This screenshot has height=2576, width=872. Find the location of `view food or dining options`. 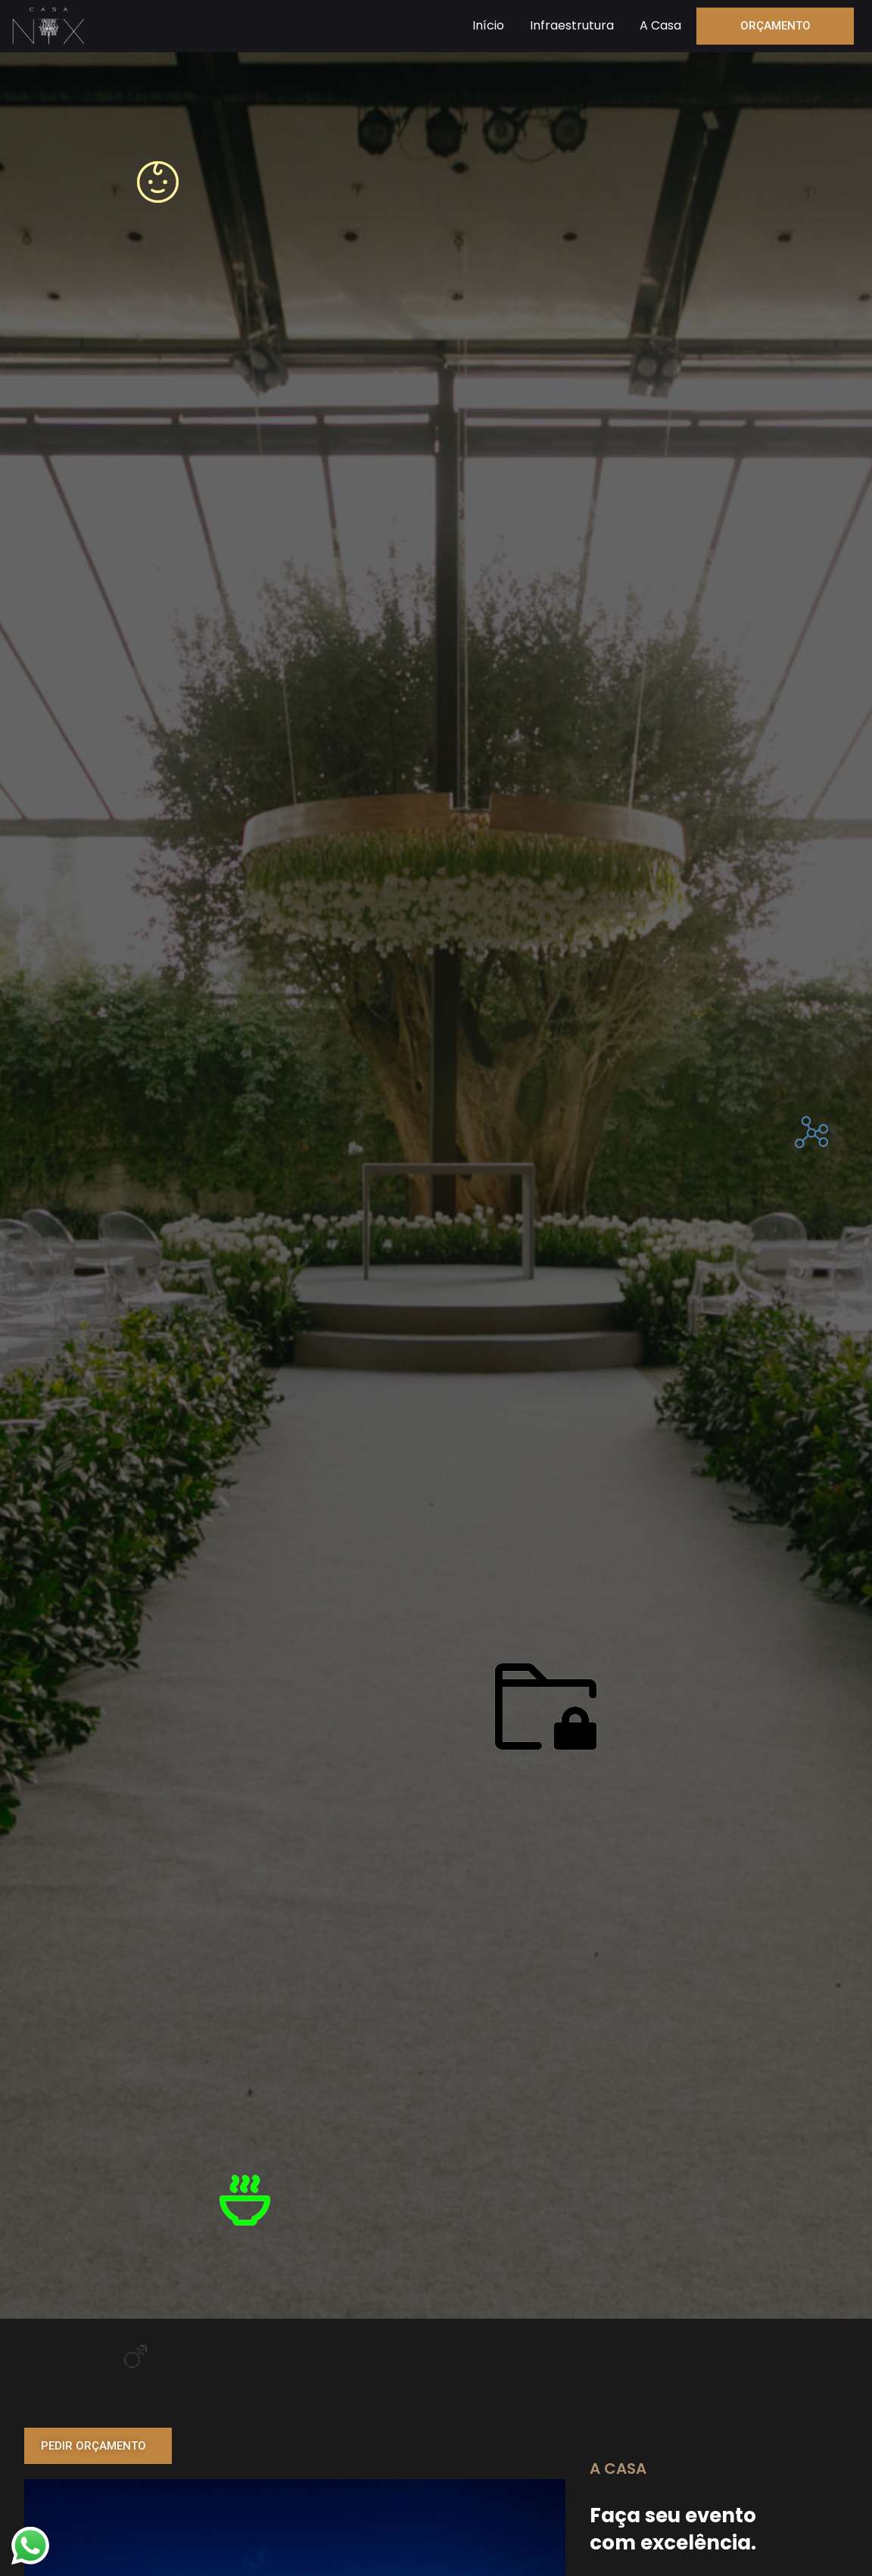

view food or dining options is located at coordinates (244, 2200).